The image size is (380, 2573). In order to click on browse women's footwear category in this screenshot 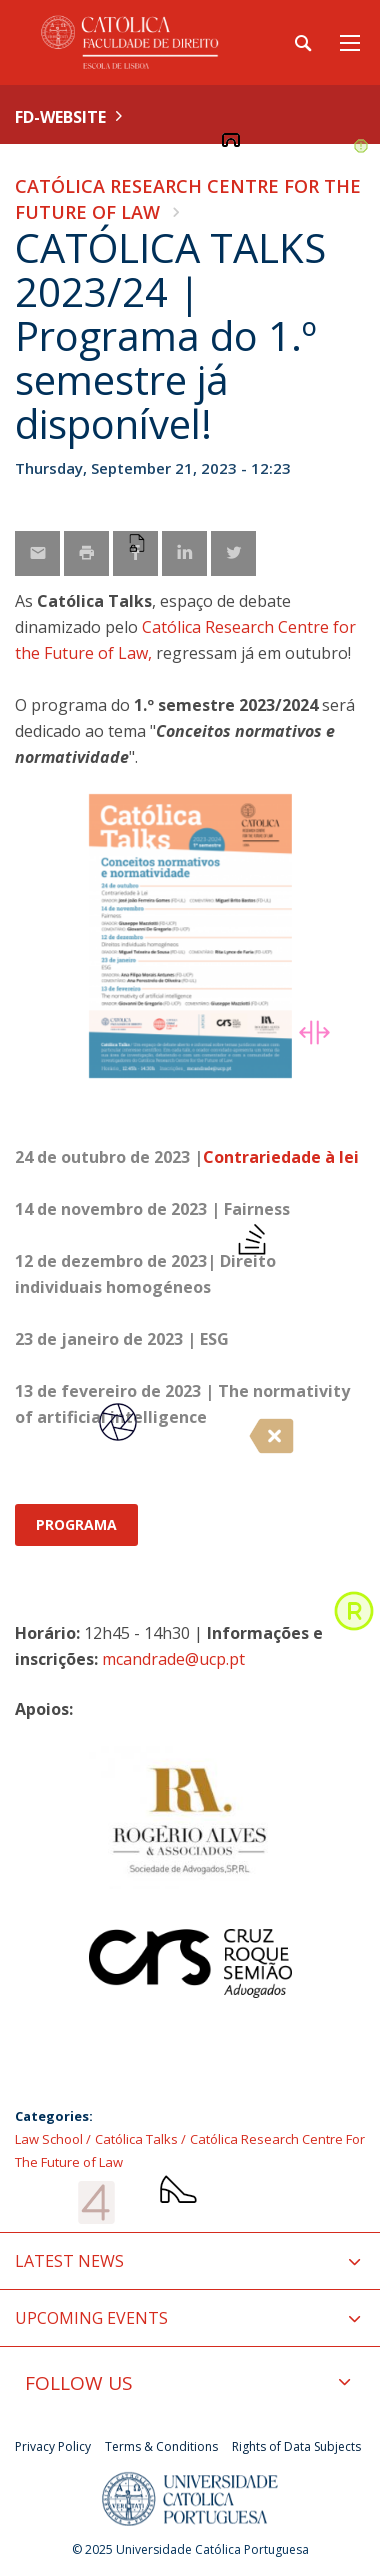, I will do `click(176, 2190)`.